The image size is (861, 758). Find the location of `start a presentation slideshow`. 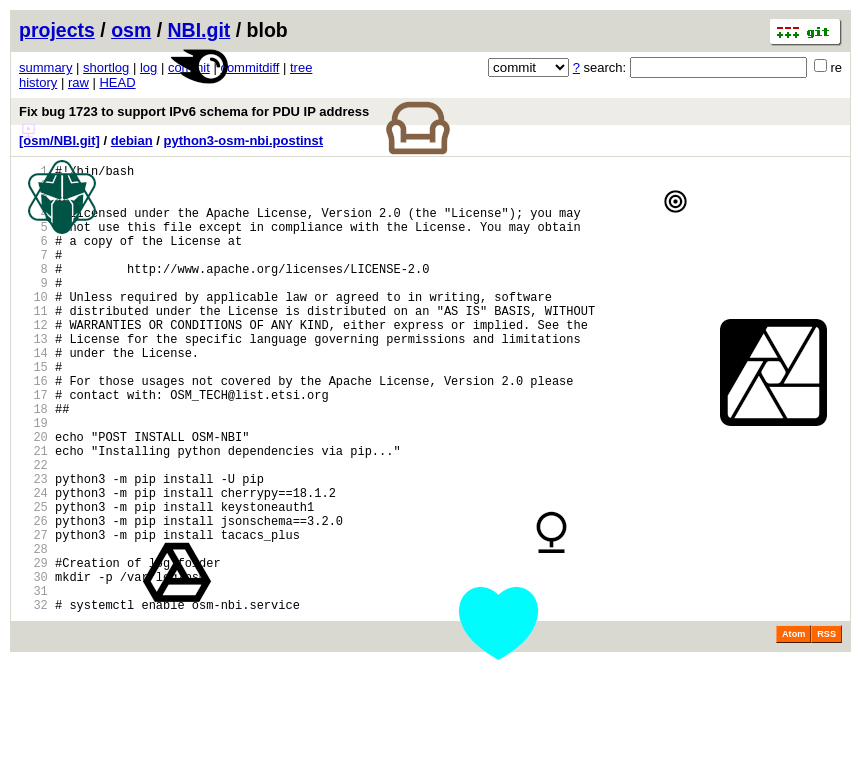

start a presentation slideshow is located at coordinates (28, 130).